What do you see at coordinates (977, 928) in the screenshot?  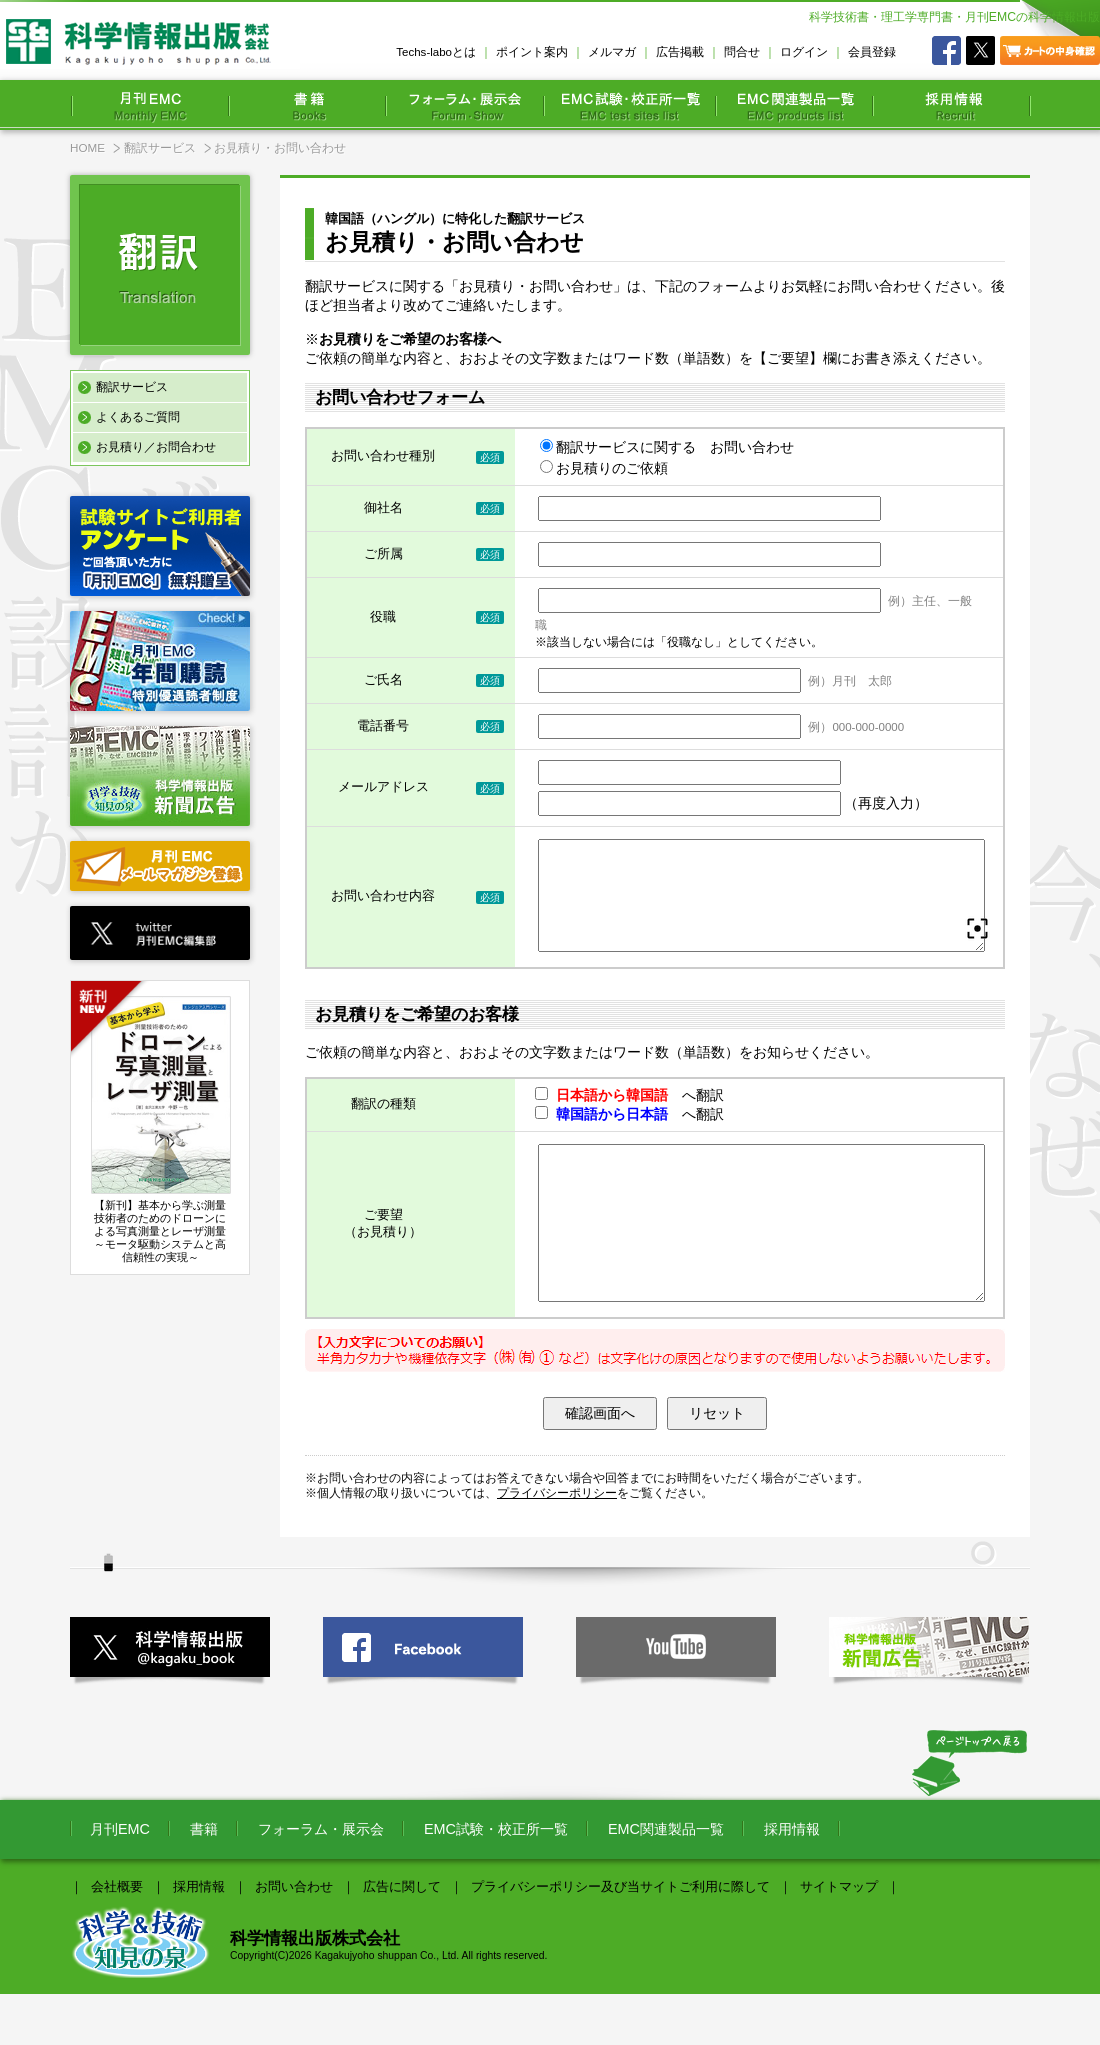 I see `center focus on the current subject` at bounding box center [977, 928].